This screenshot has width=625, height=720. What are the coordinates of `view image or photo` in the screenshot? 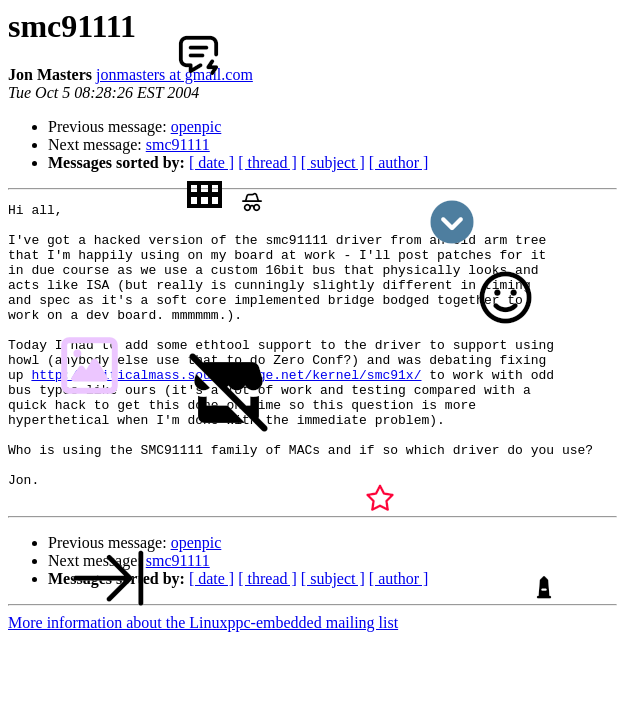 It's located at (89, 365).